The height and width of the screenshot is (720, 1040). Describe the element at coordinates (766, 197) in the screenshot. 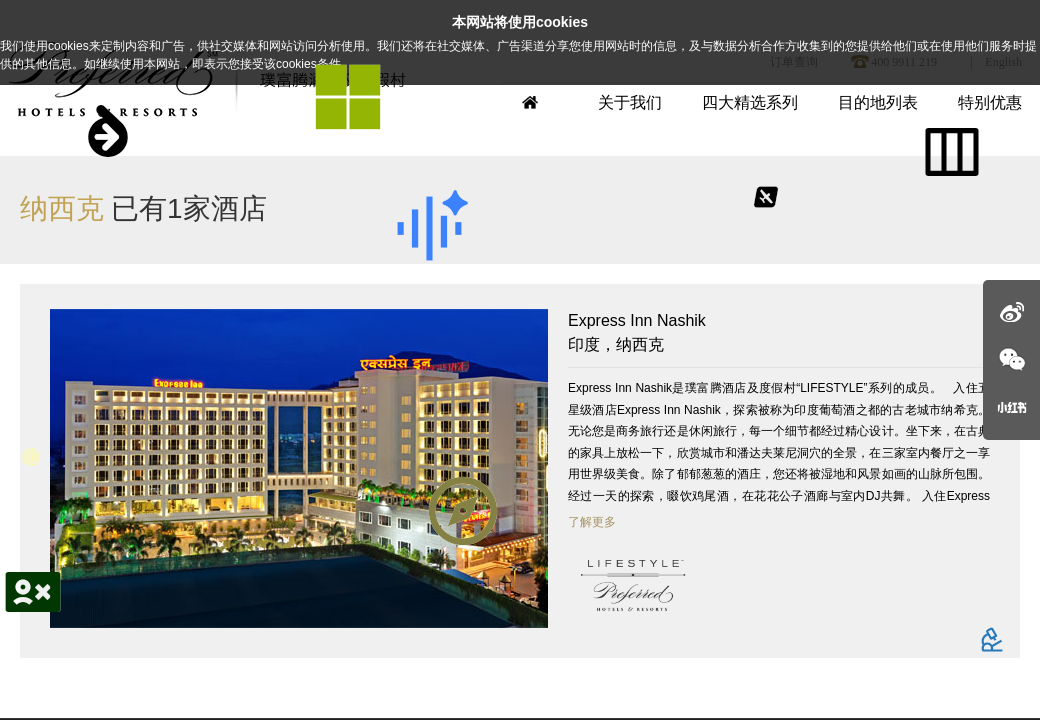

I see `avianex brand logo` at that location.